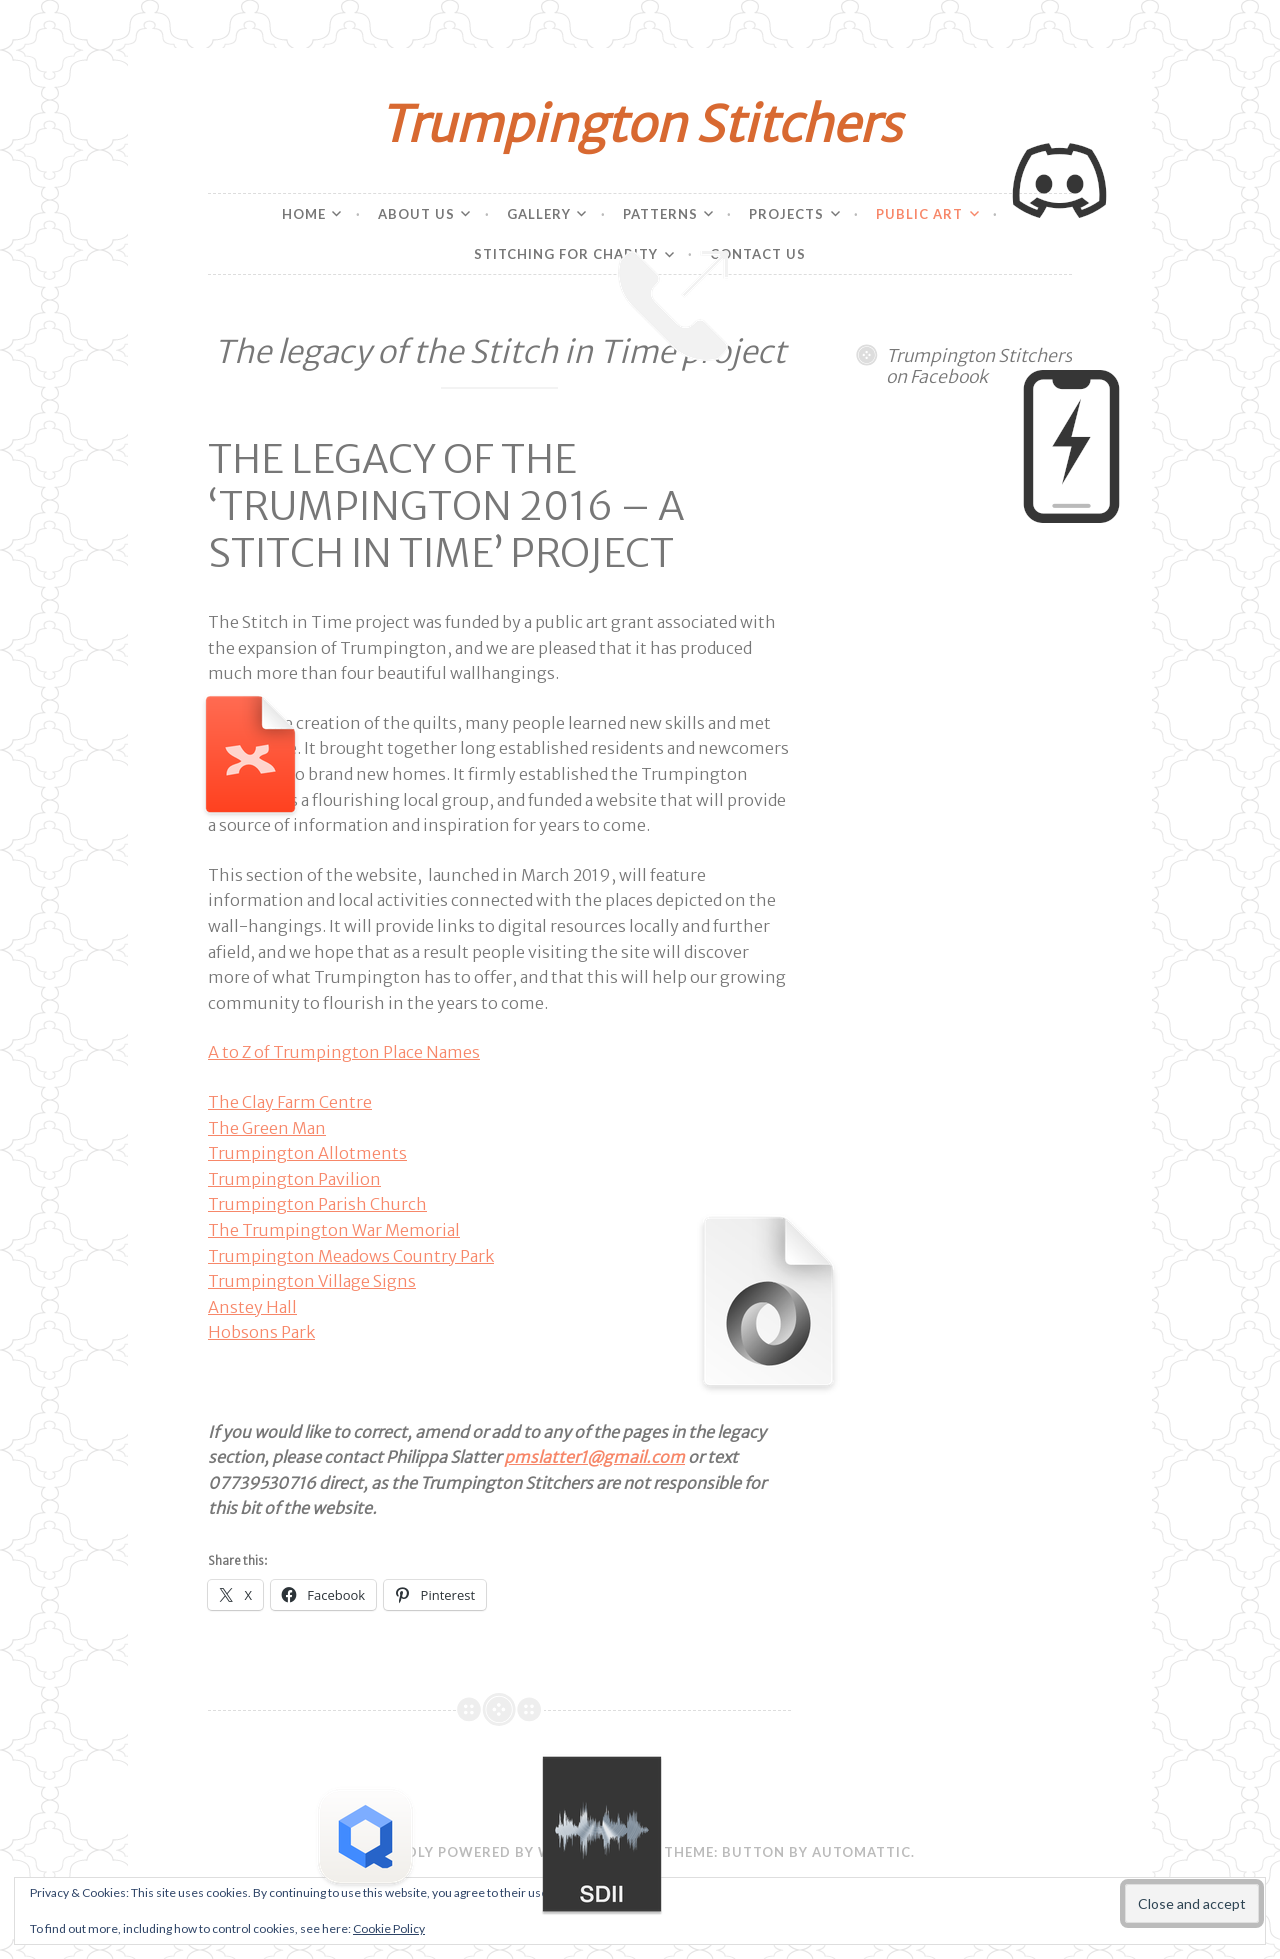 The height and width of the screenshot is (1959, 1280). I want to click on a JSON file type indicator, so click(768, 1304).